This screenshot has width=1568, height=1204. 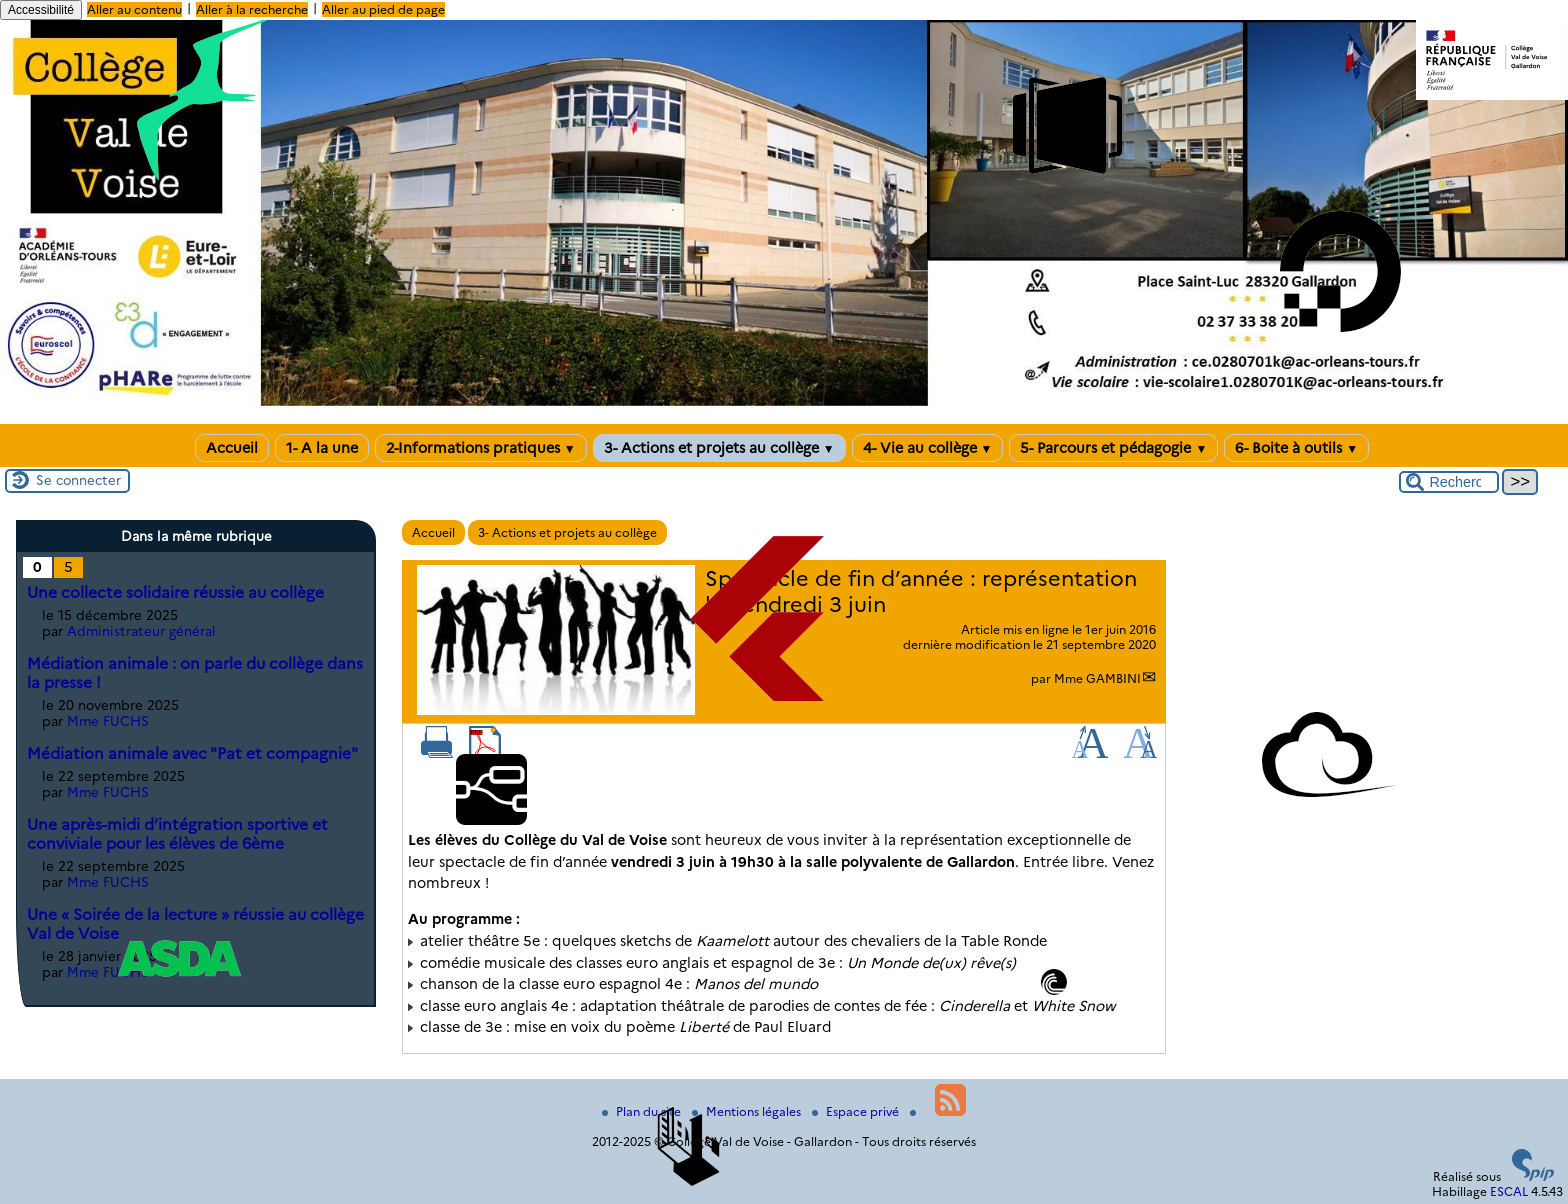 I want to click on DigitalOcean logo, so click(x=1340, y=271).